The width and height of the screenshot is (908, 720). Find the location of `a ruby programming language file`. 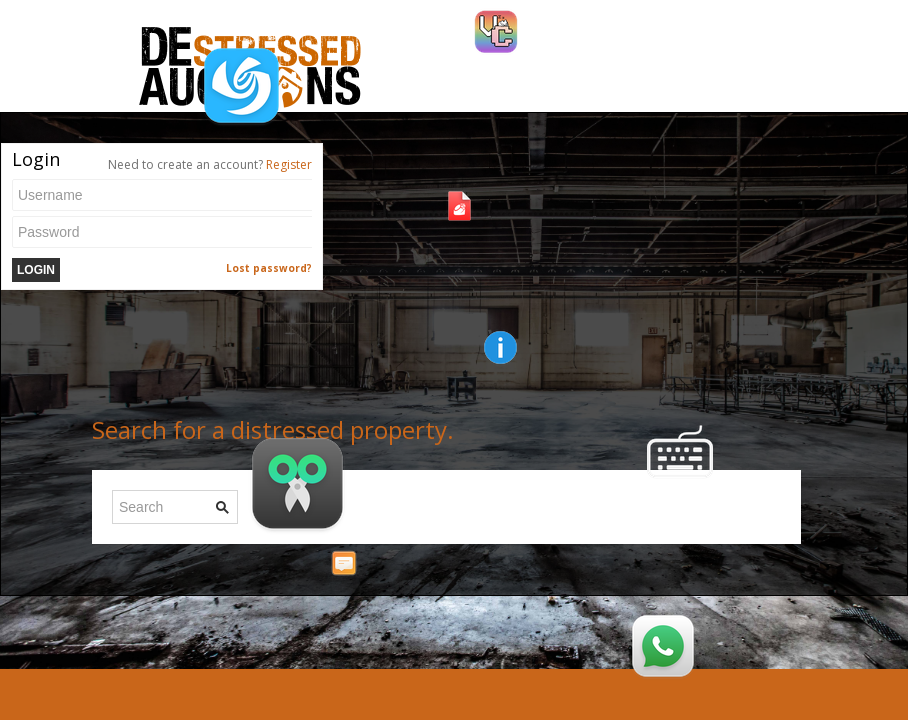

a ruby programming language file is located at coordinates (459, 206).